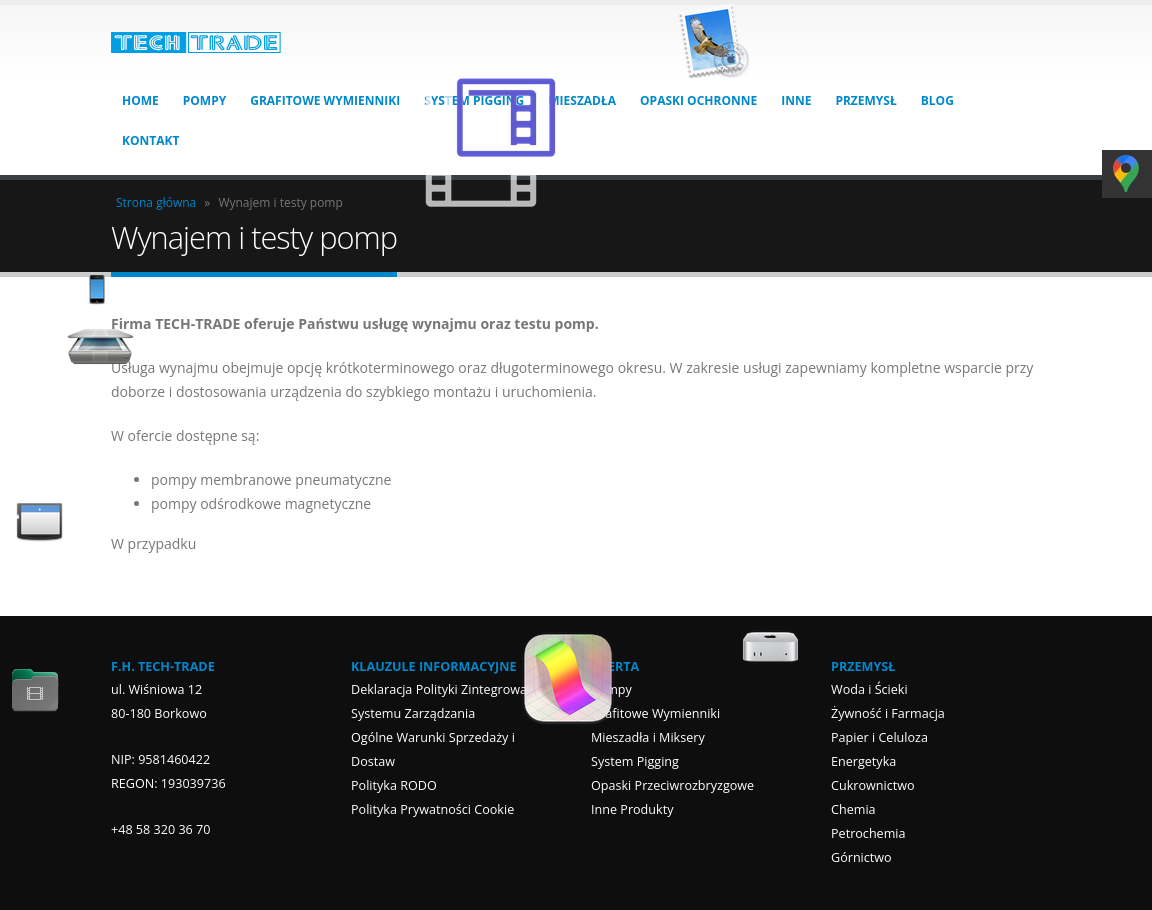 Image resolution: width=1152 pixels, height=910 pixels. What do you see at coordinates (770, 646) in the screenshot?
I see `represents a mac mini device in system settings` at bounding box center [770, 646].